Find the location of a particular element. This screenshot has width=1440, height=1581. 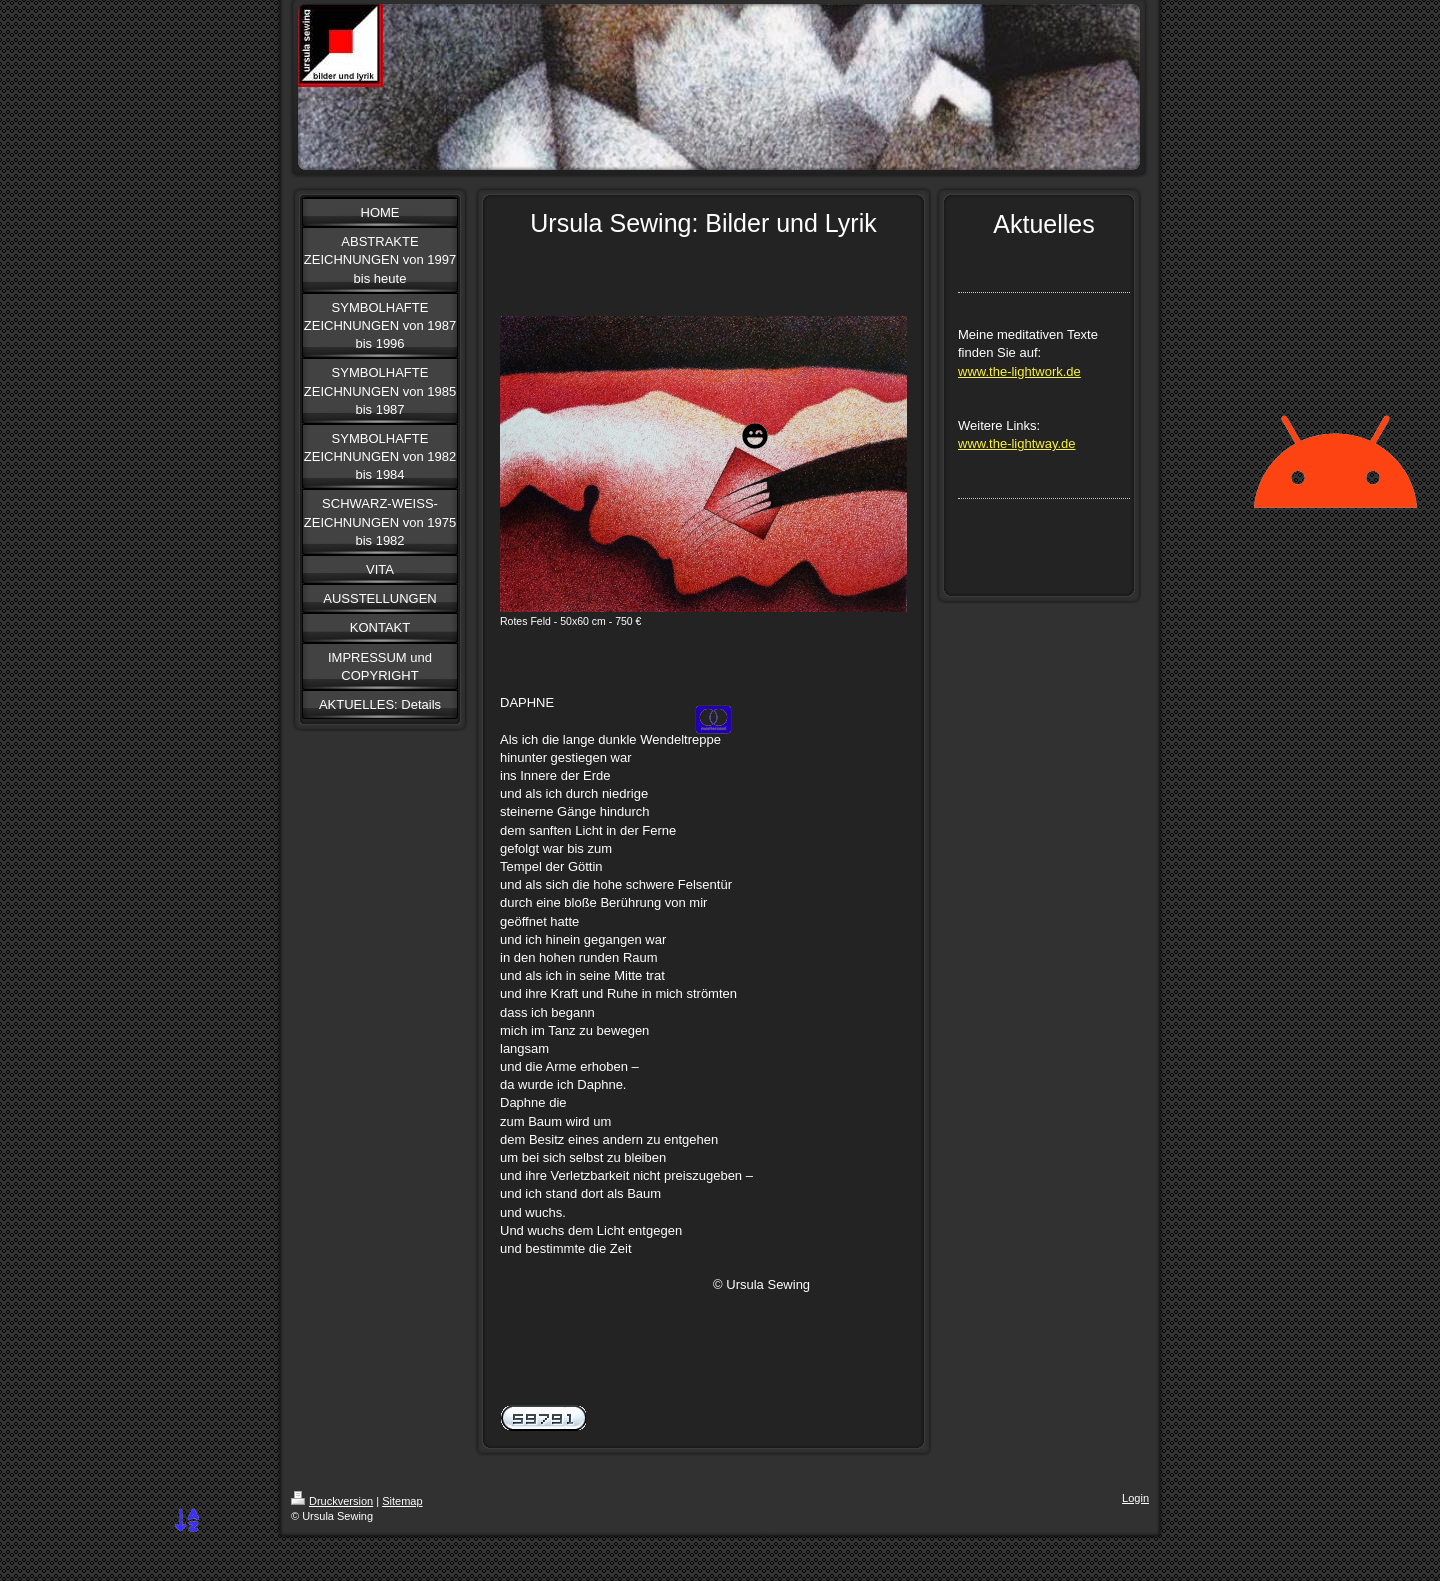

sort items alphabetically from A to Z is located at coordinates (187, 1520).